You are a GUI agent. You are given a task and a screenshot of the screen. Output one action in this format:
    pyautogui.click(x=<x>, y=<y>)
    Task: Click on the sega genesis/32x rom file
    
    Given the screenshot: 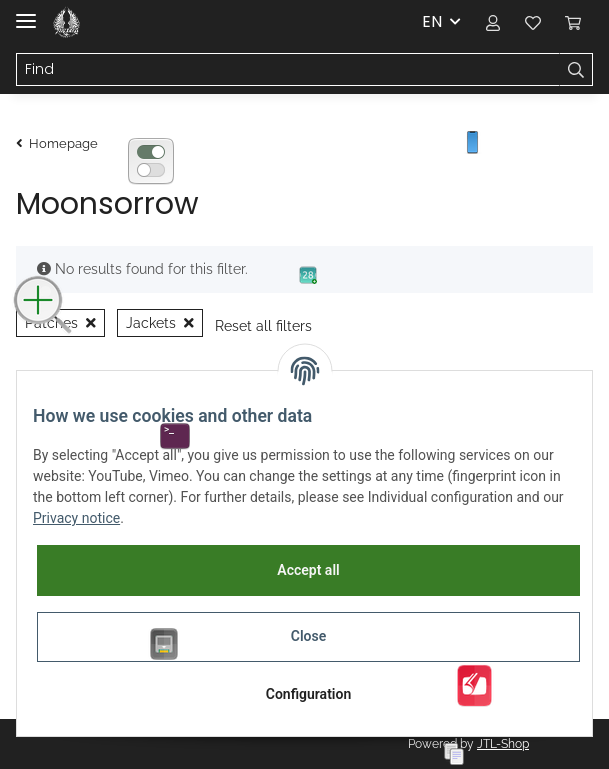 What is the action you would take?
    pyautogui.click(x=164, y=644)
    